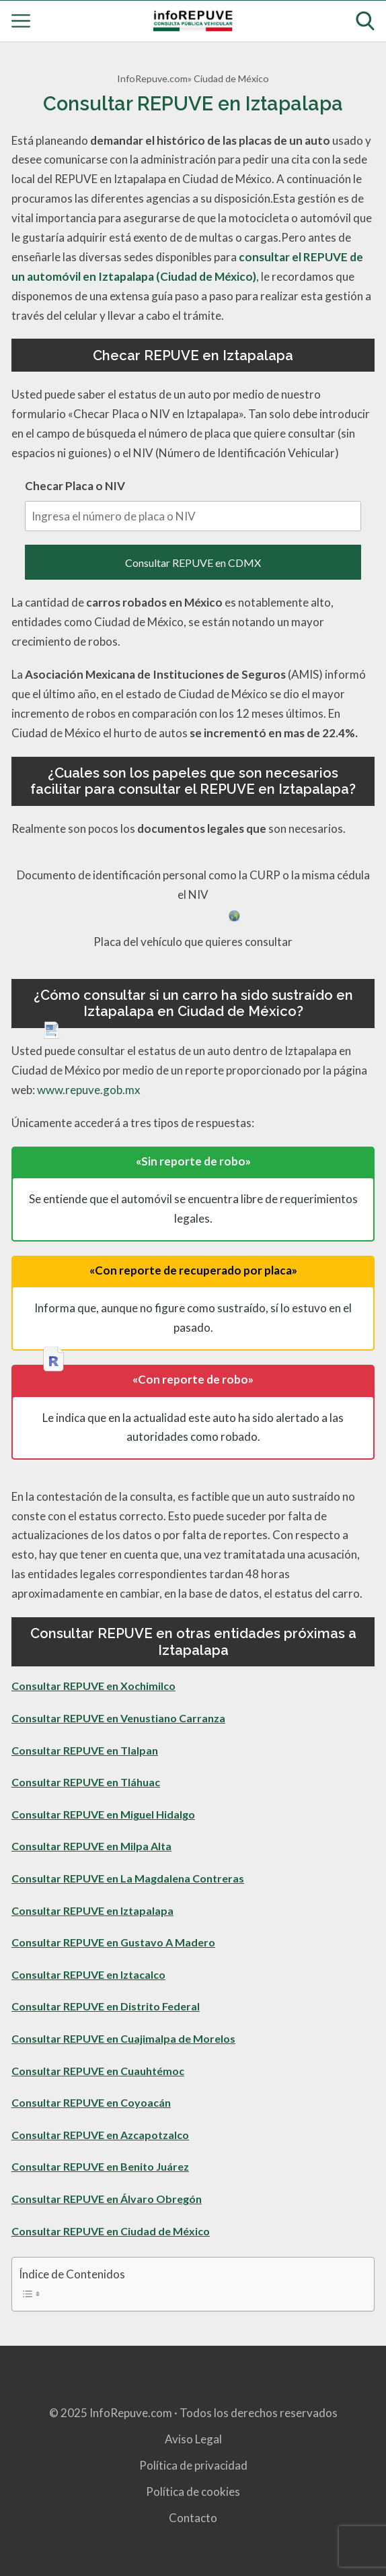 The width and height of the screenshot is (386, 2576). What do you see at coordinates (234, 916) in the screenshot?
I see `indicates web or internet content` at bounding box center [234, 916].